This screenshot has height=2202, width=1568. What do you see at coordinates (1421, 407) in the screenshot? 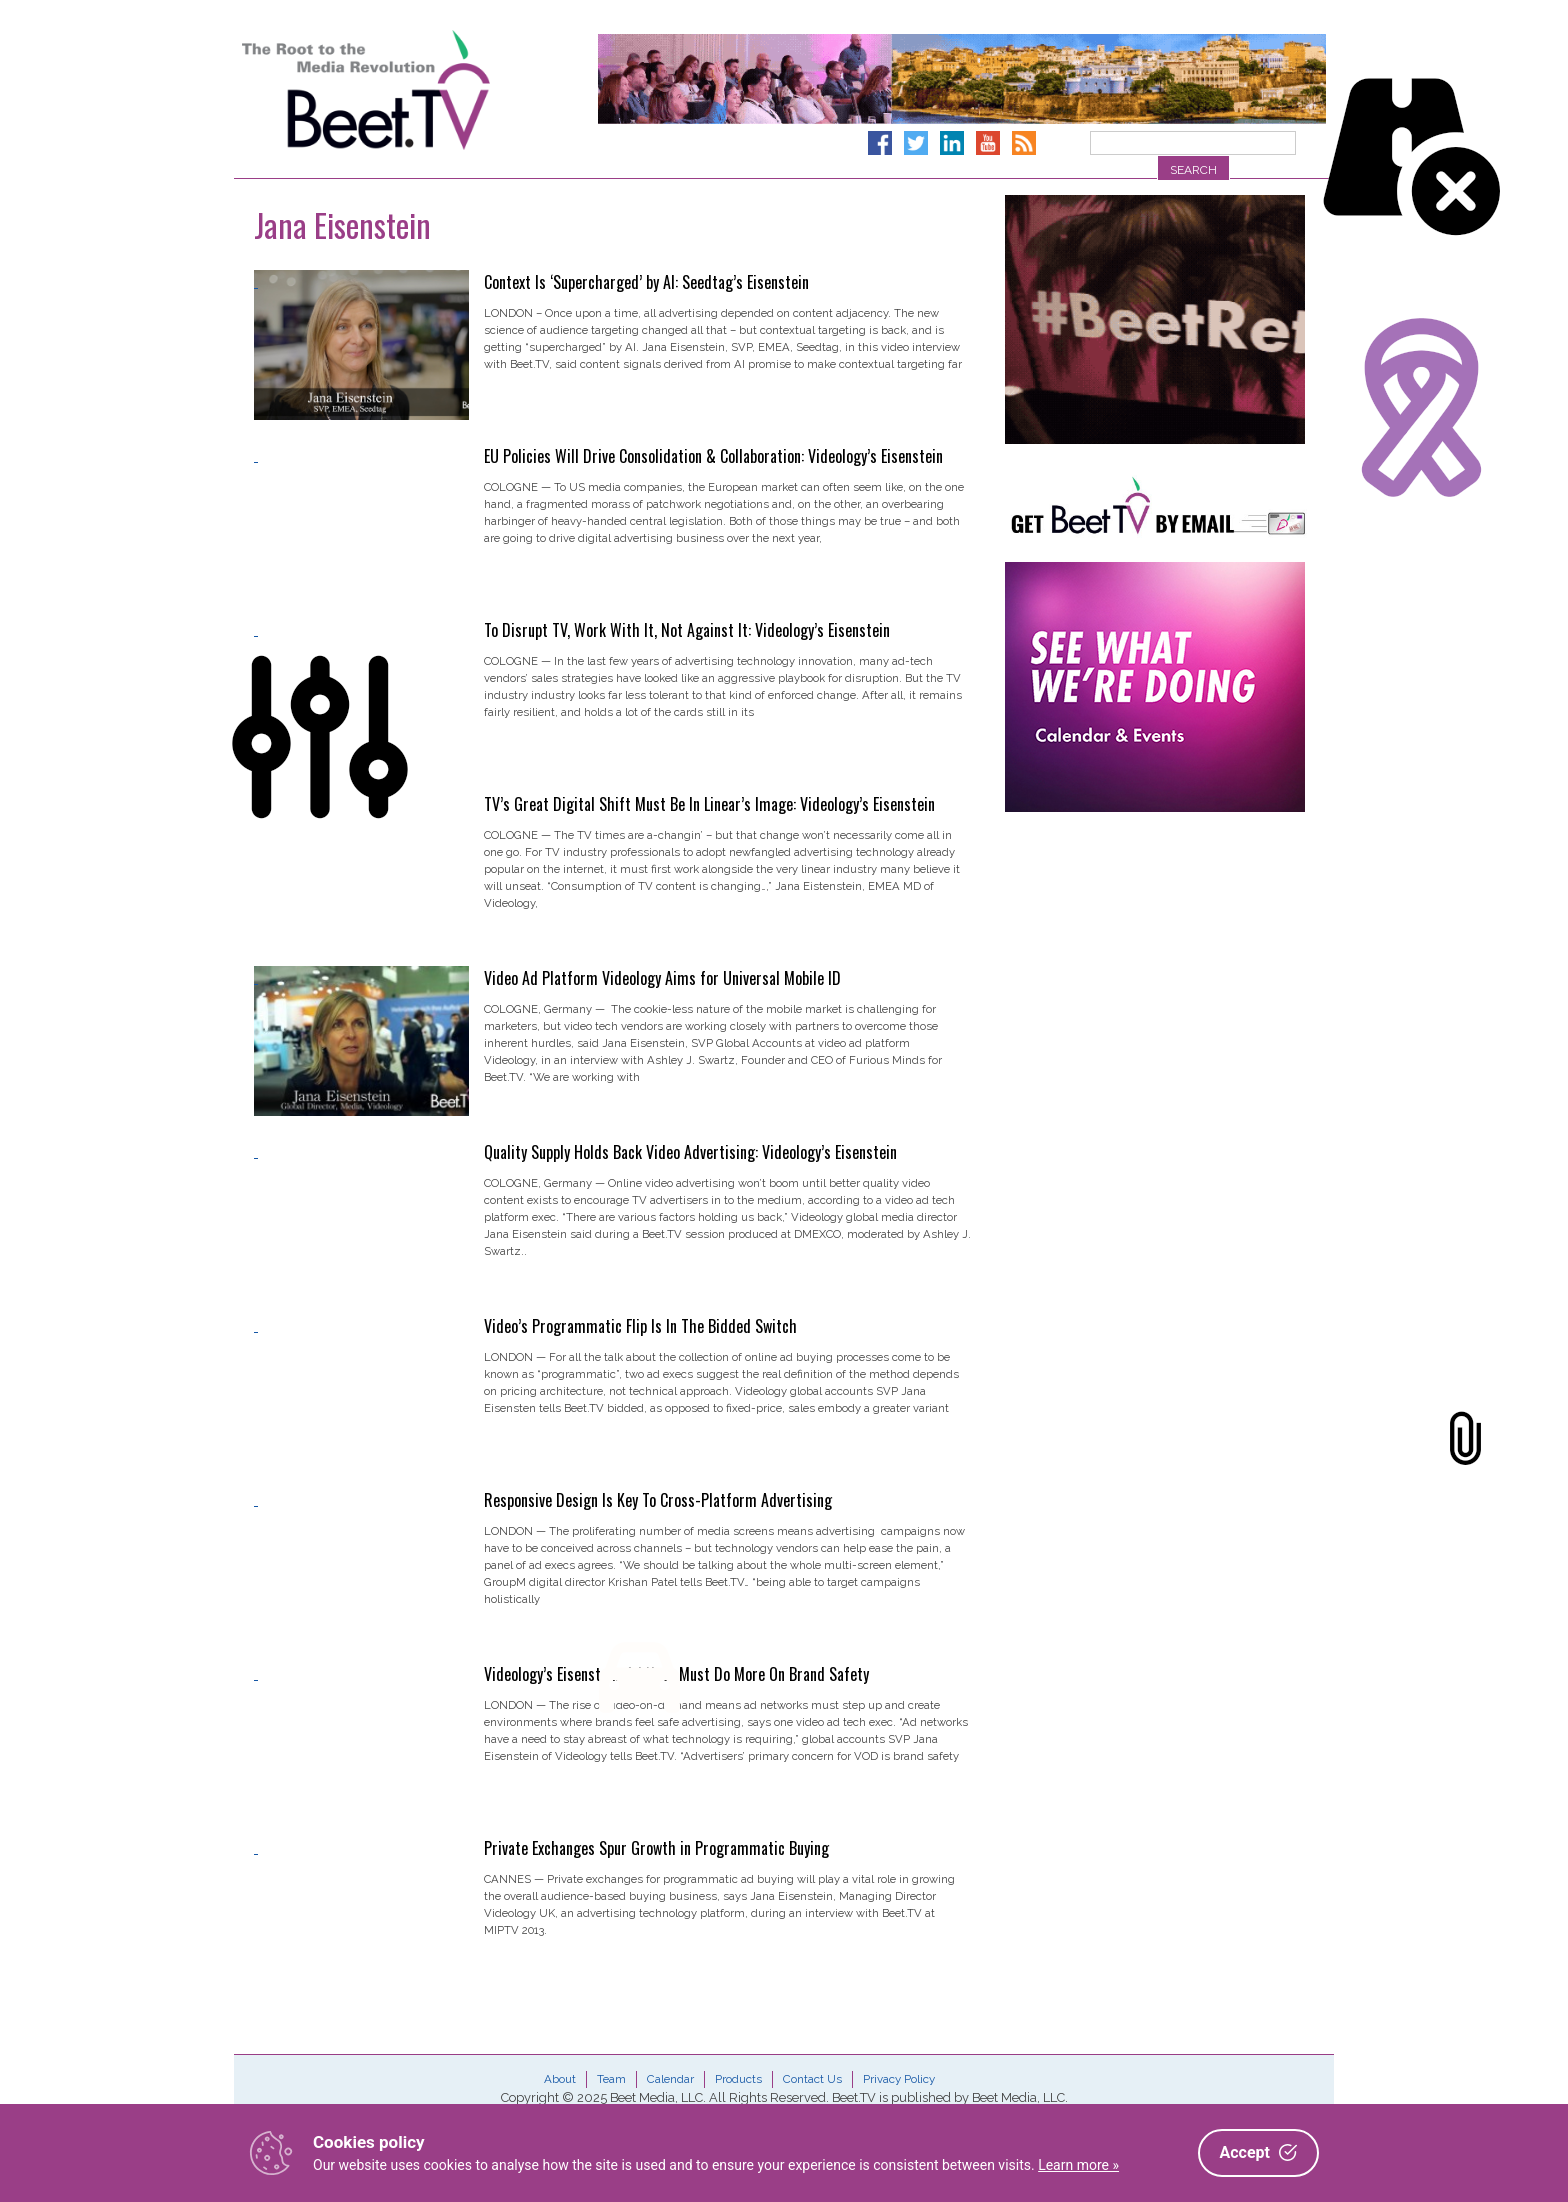
I see `awareness ribbon symbol for a cause or campaign` at bounding box center [1421, 407].